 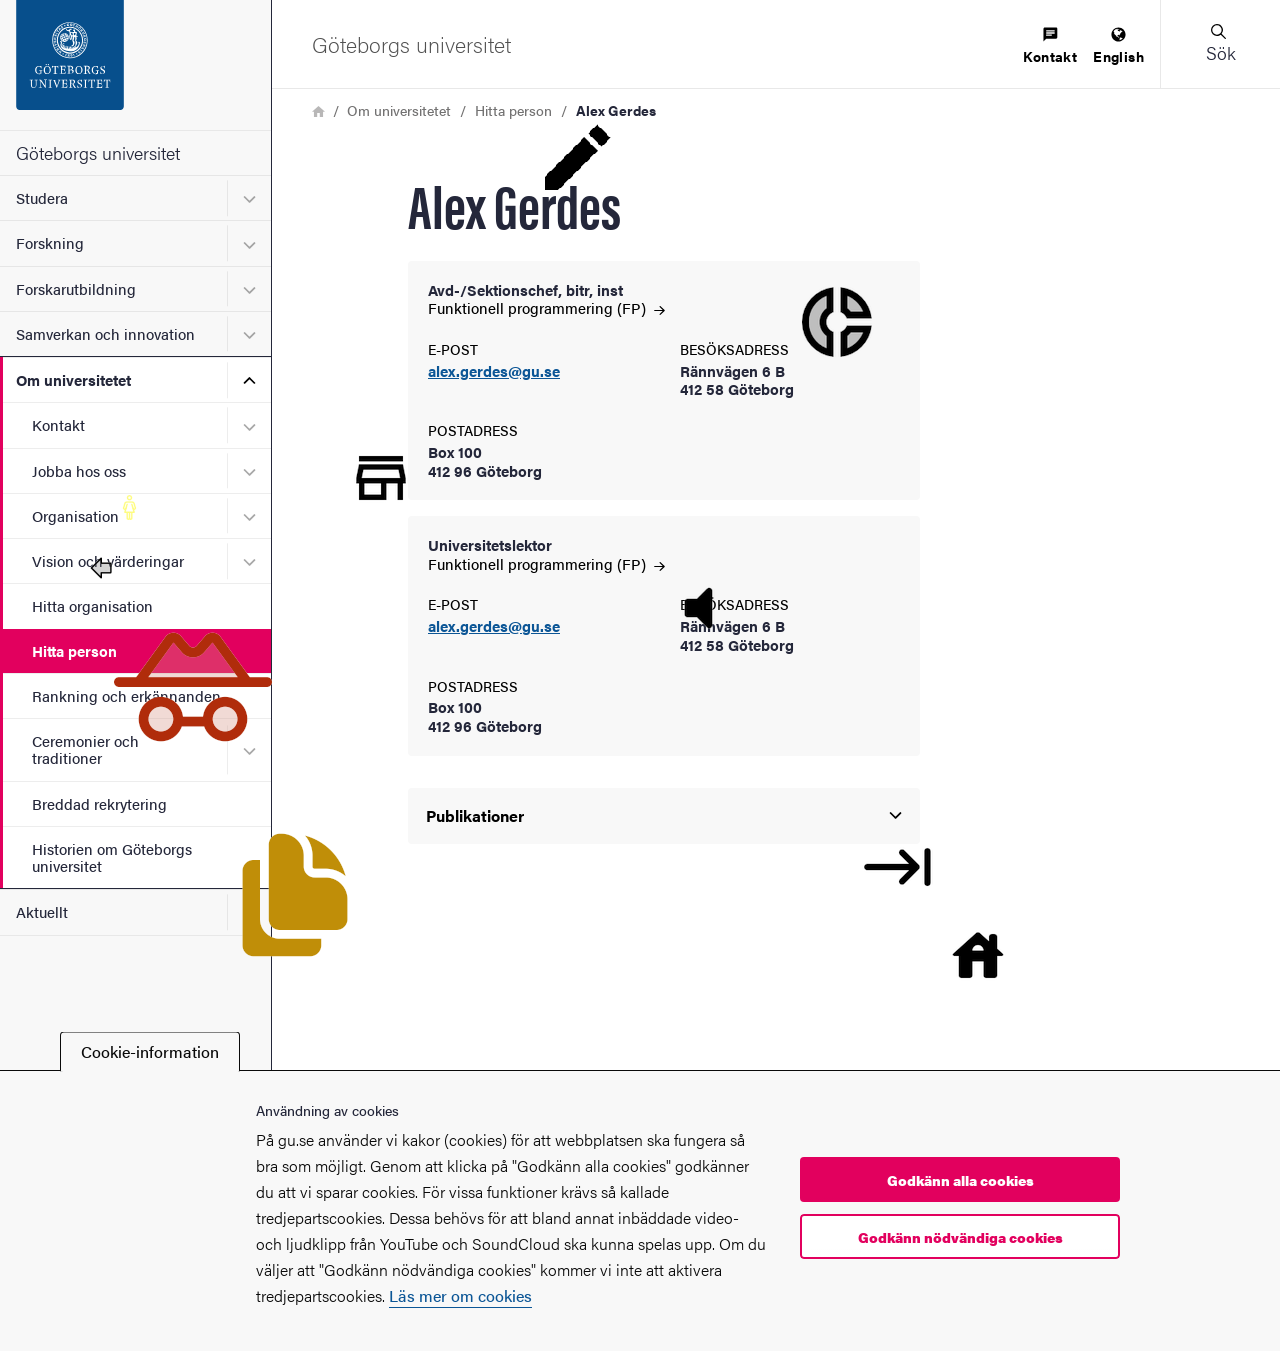 I want to click on go to home screen, so click(x=978, y=956).